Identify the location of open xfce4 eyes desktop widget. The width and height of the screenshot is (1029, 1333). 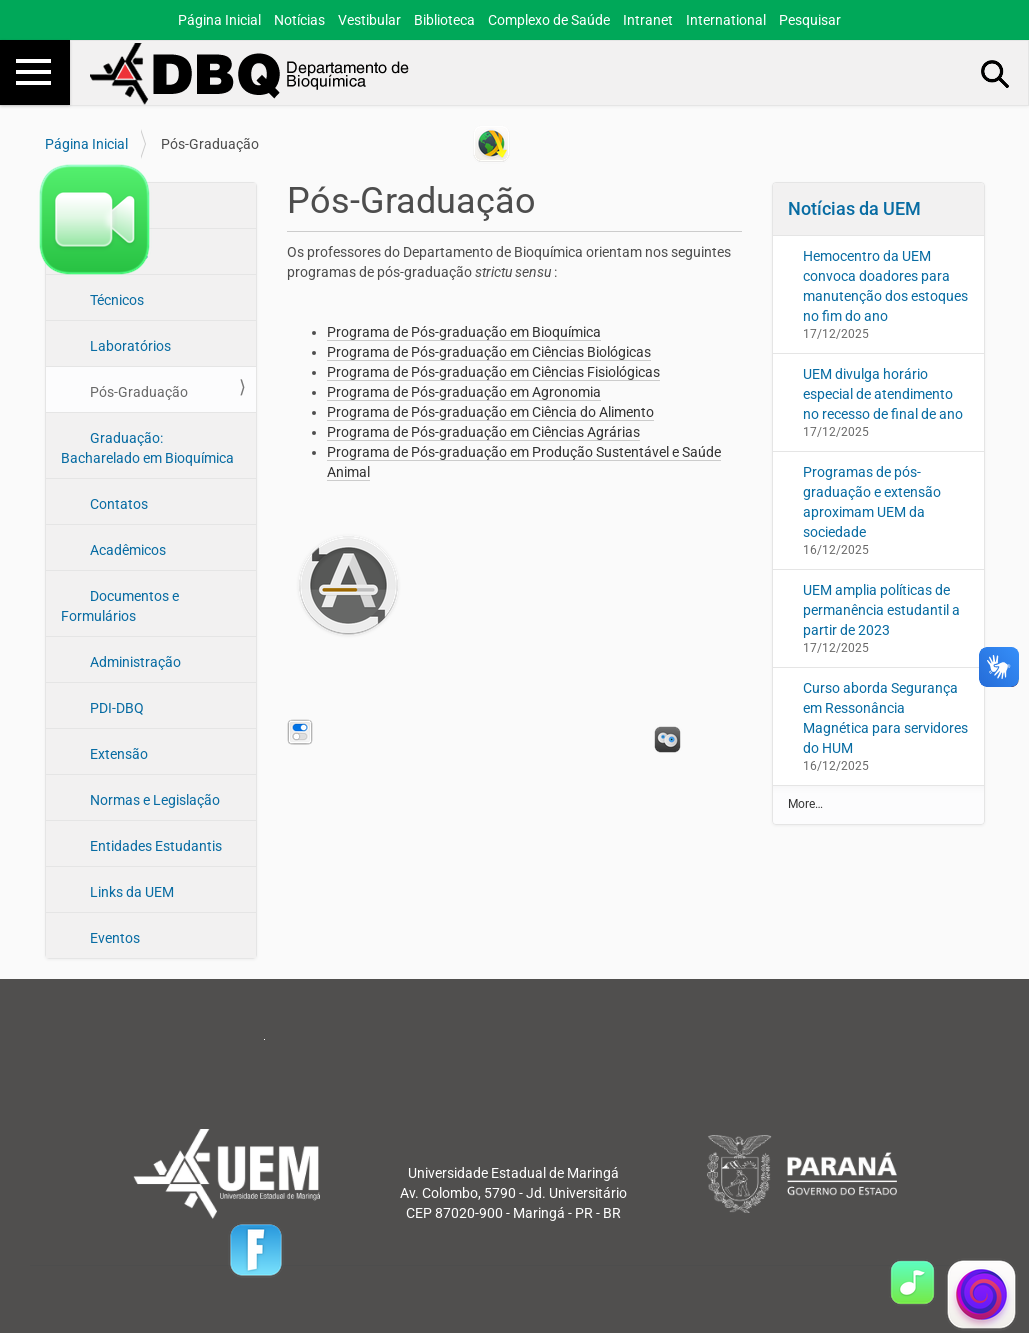
(667, 739).